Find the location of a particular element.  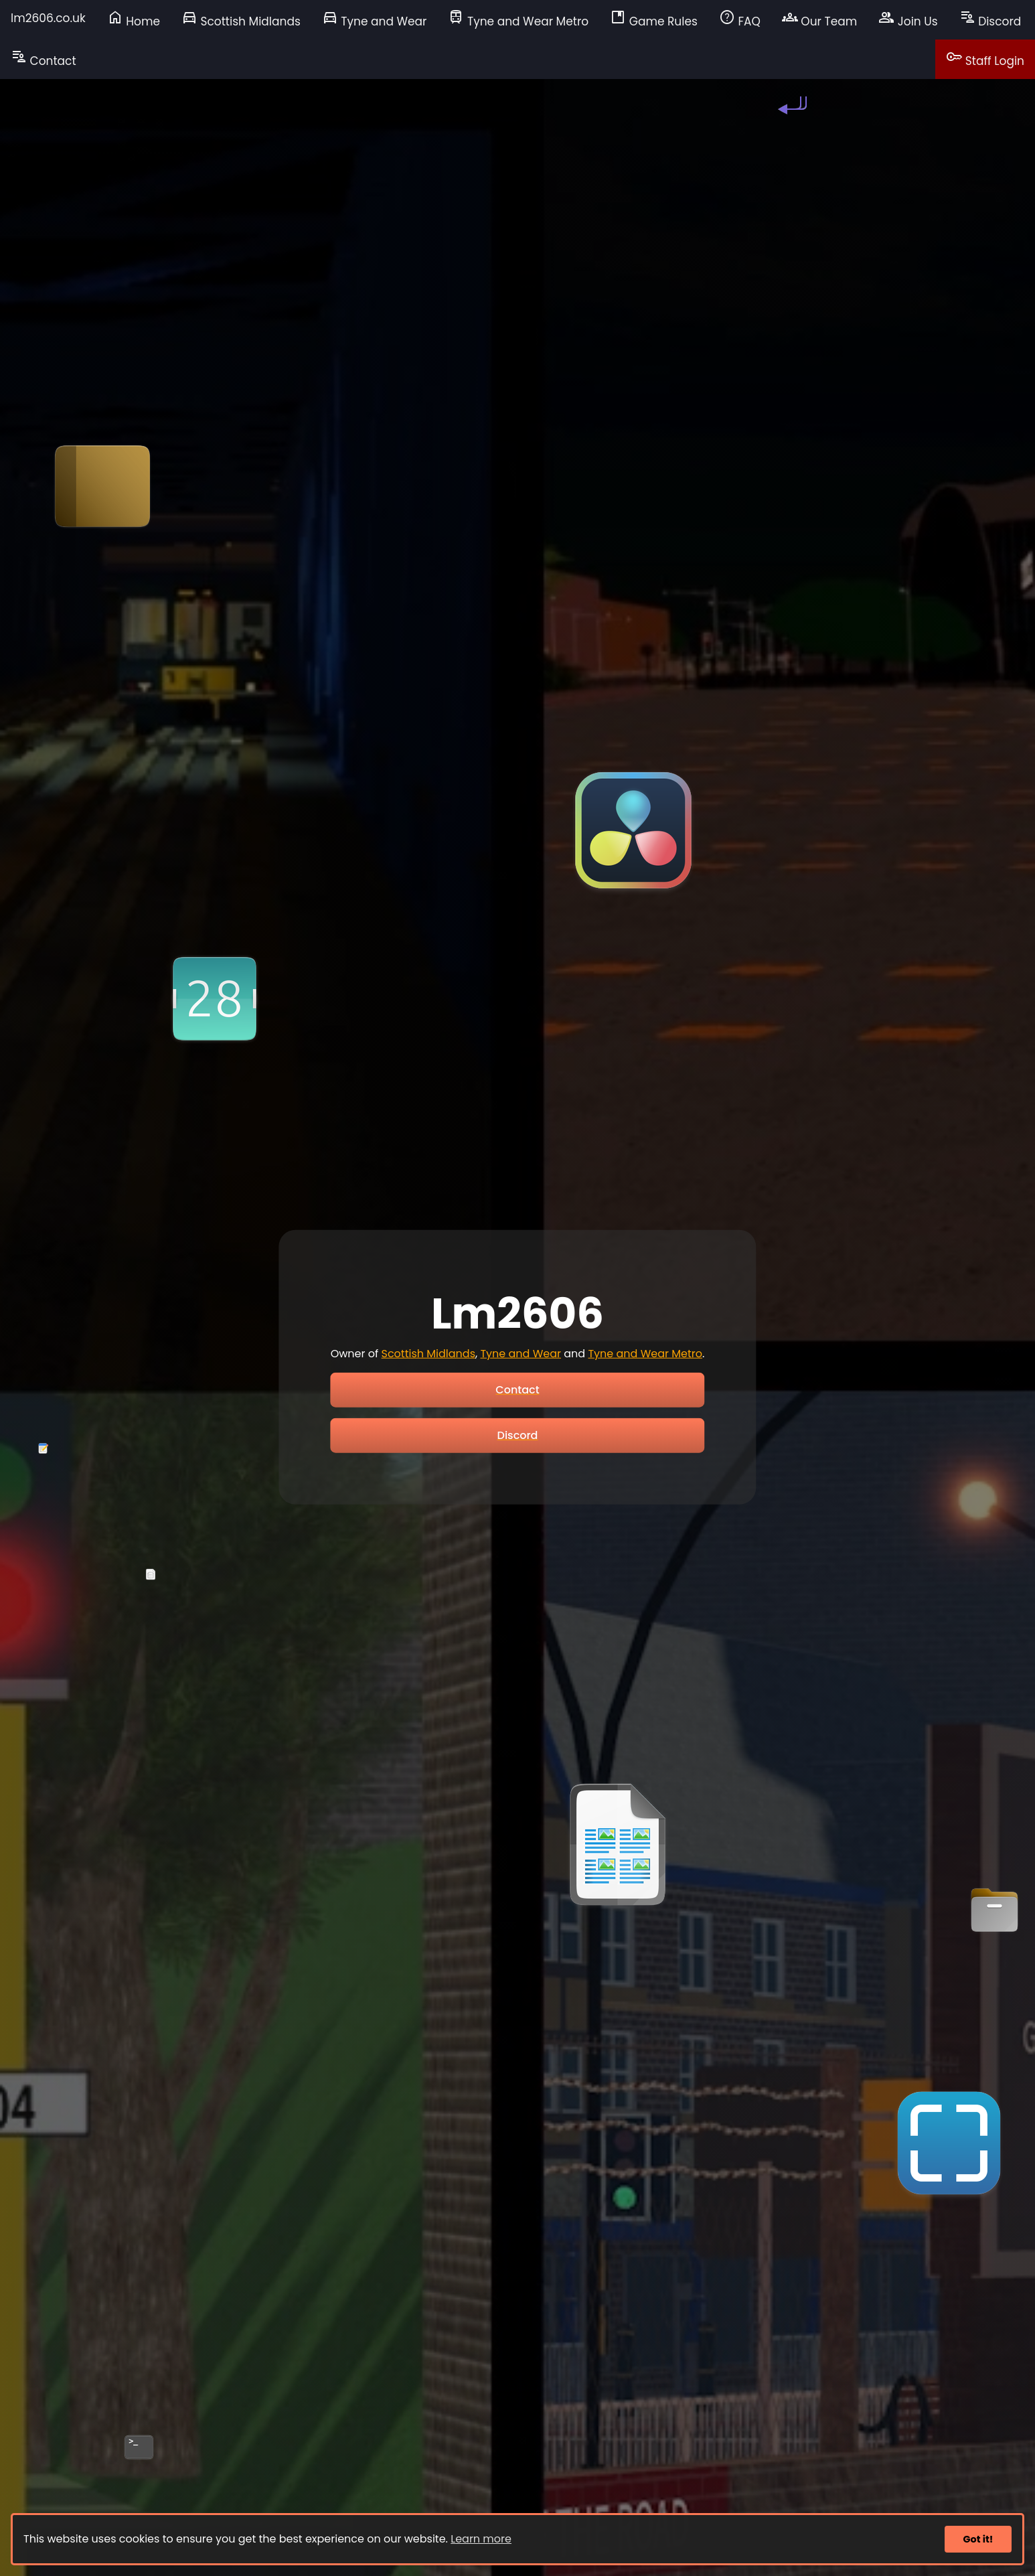

open the calendar app is located at coordinates (214, 998).